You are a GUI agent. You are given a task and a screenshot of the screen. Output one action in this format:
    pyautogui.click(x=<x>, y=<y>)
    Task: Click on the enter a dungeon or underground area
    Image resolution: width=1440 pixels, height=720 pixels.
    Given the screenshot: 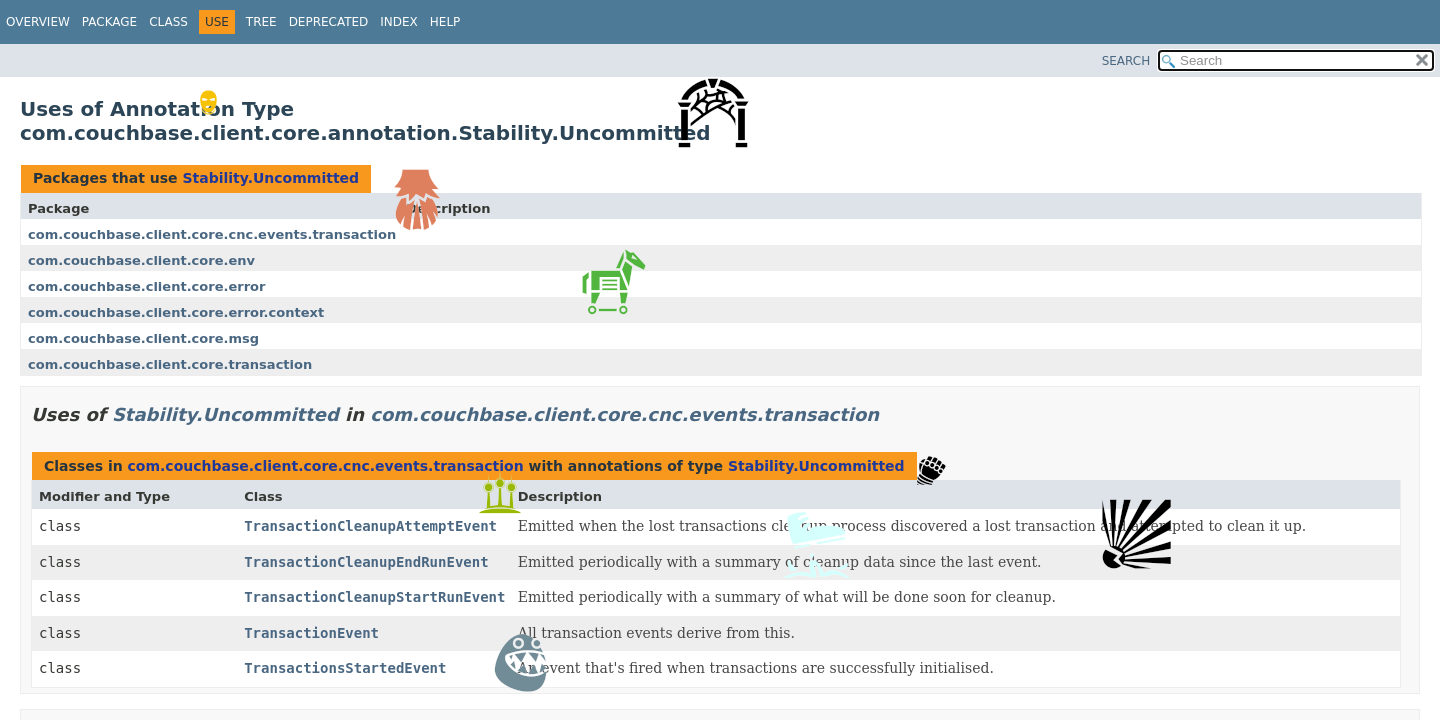 What is the action you would take?
    pyautogui.click(x=713, y=113)
    